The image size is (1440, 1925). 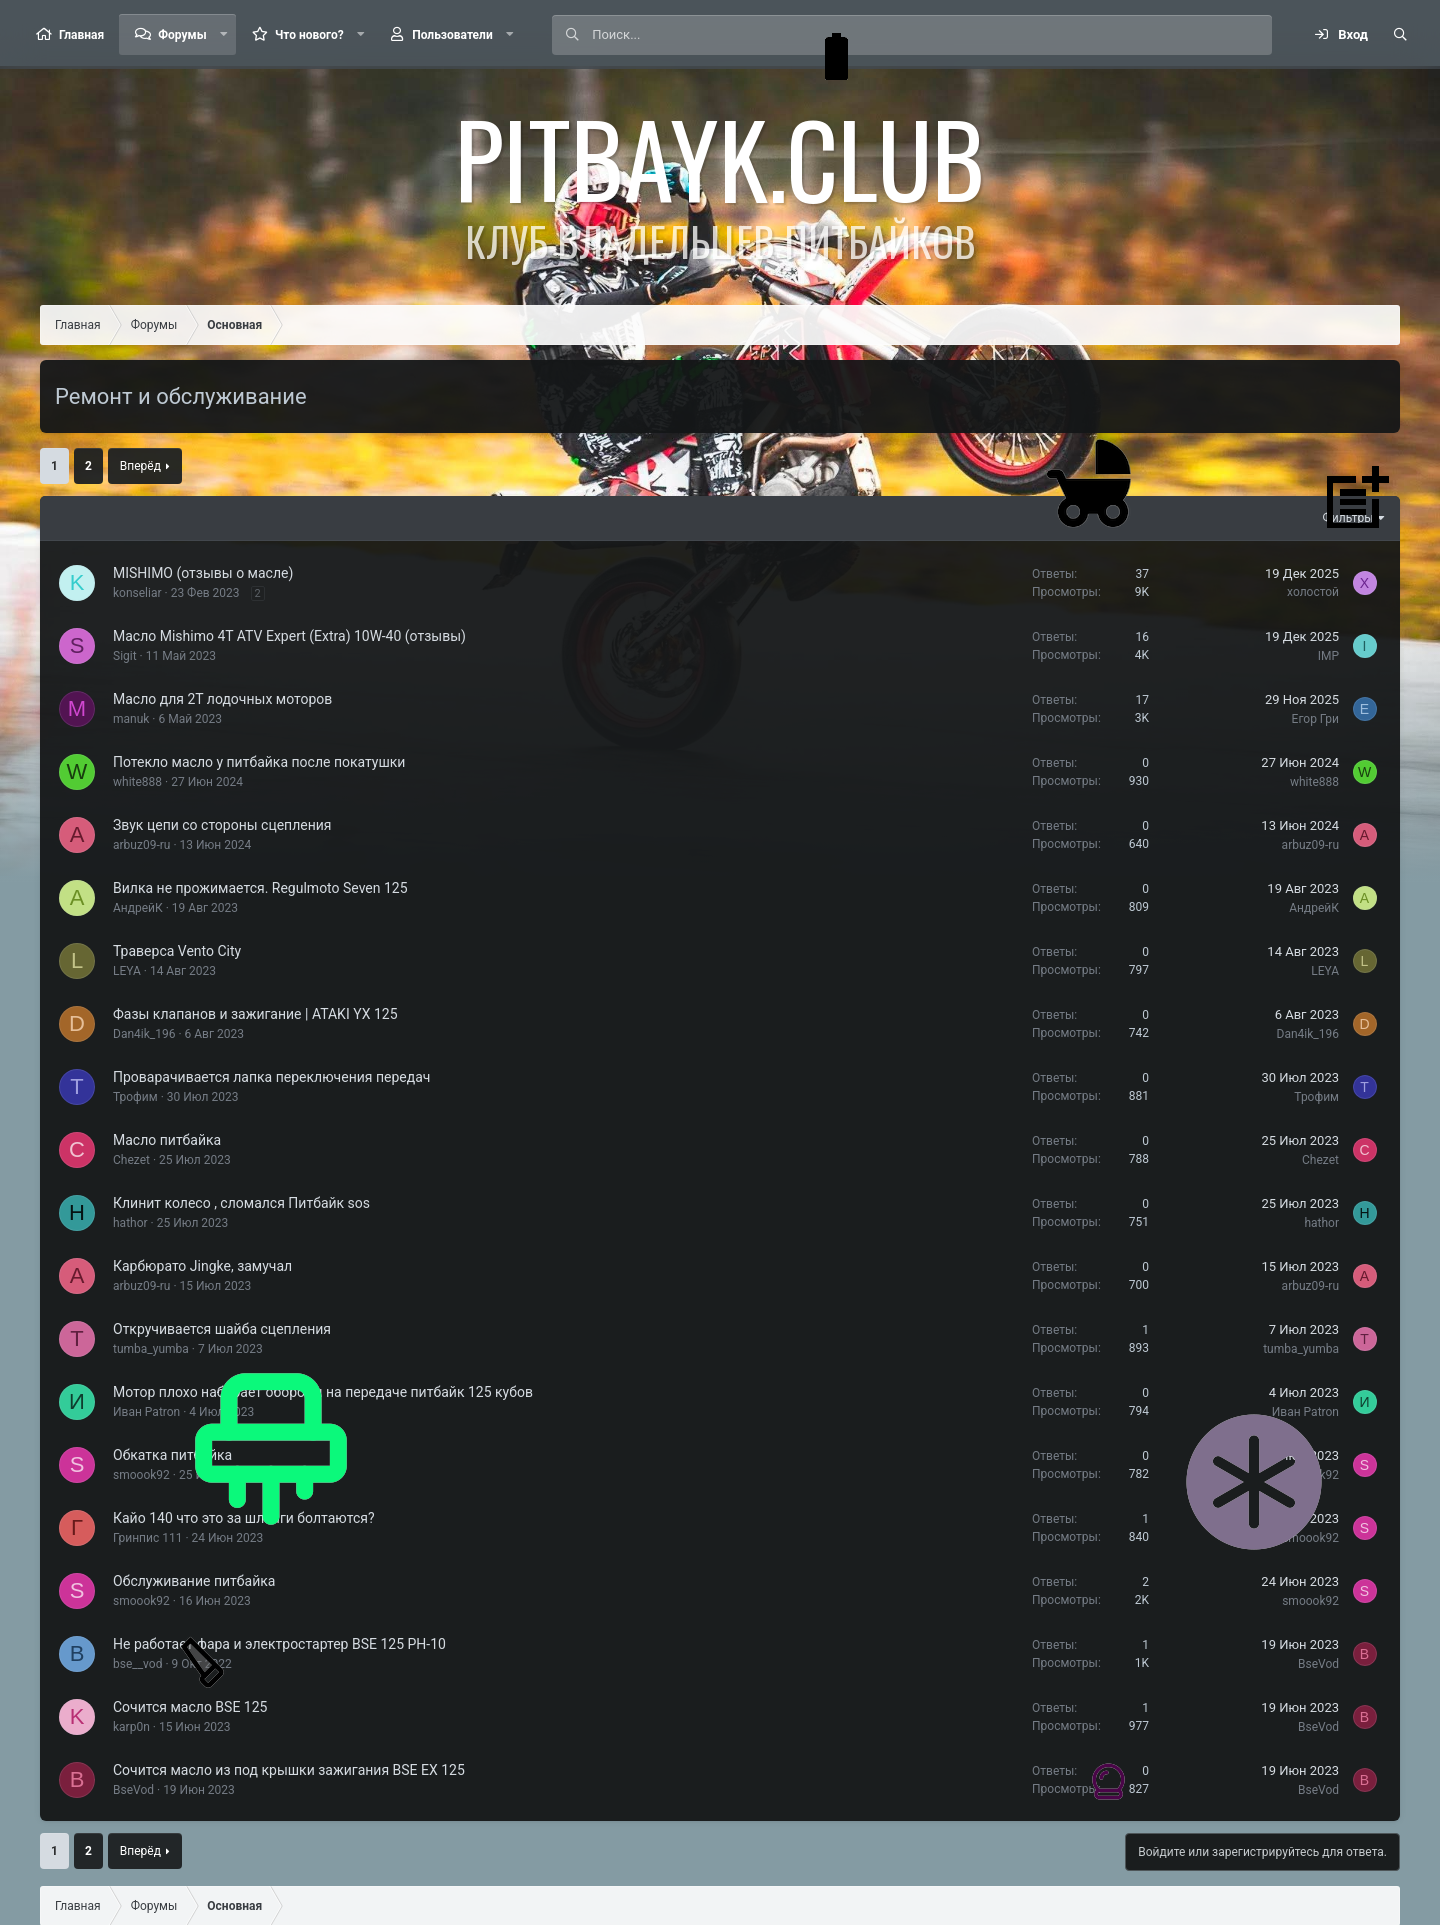 What do you see at coordinates (836, 56) in the screenshot?
I see `indicates current battery level` at bounding box center [836, 56].